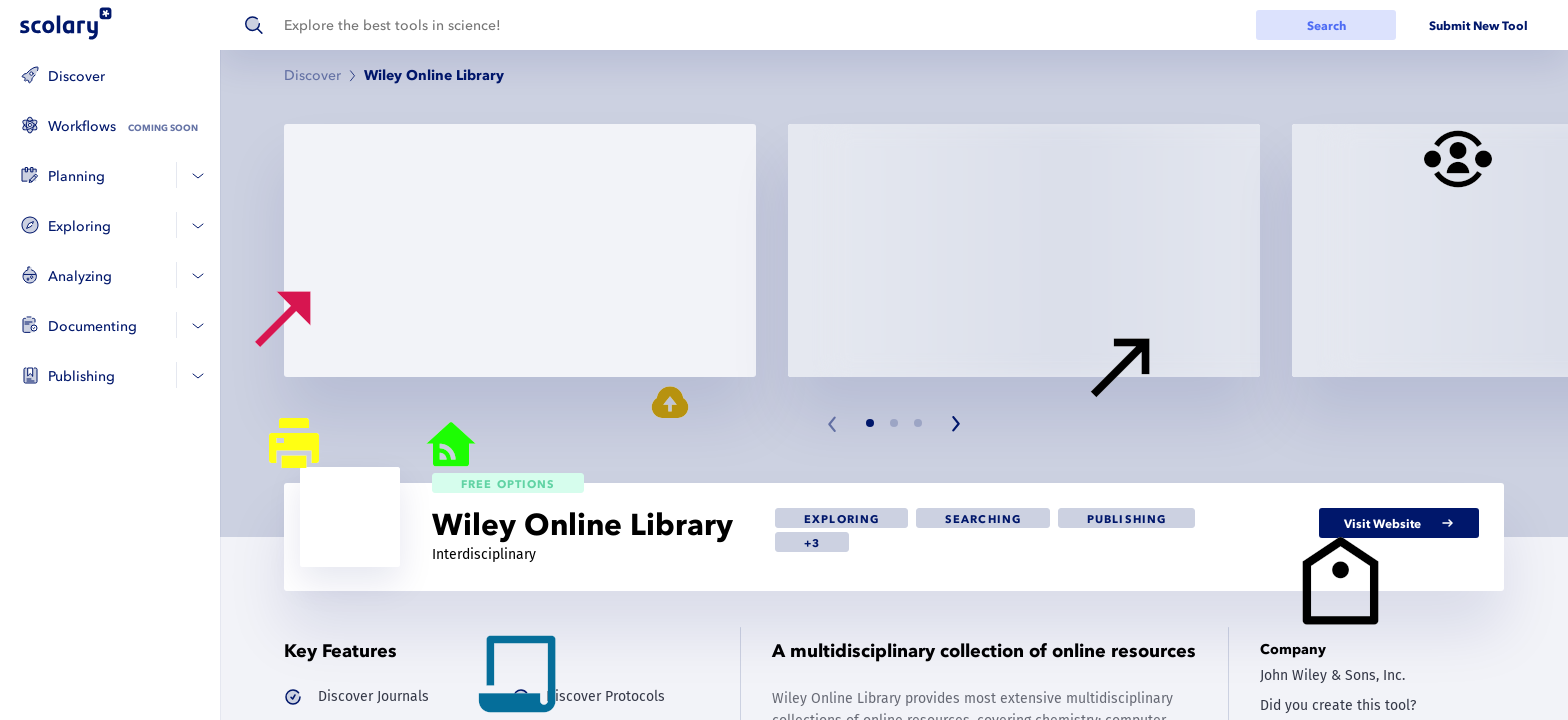 This screenshot has width=1568, height=720. What do you see at coordinates (1340, 582) in the screenshot?
I see `view product pricing or discounts` at bounding box center [1340, 582].